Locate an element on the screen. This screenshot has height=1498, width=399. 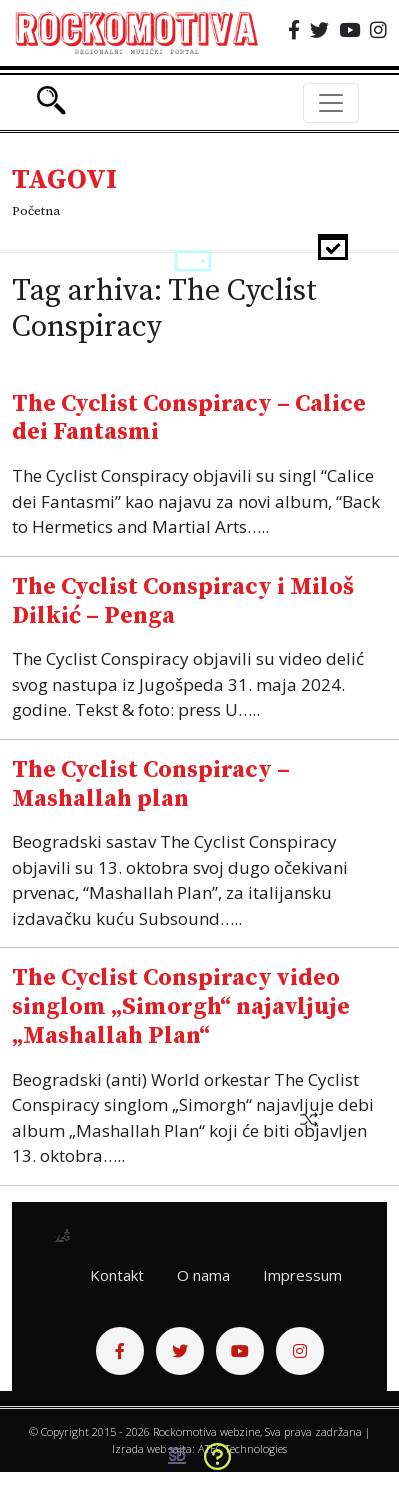
indicates standard definition video quality is located at coordinates (177, 1456).